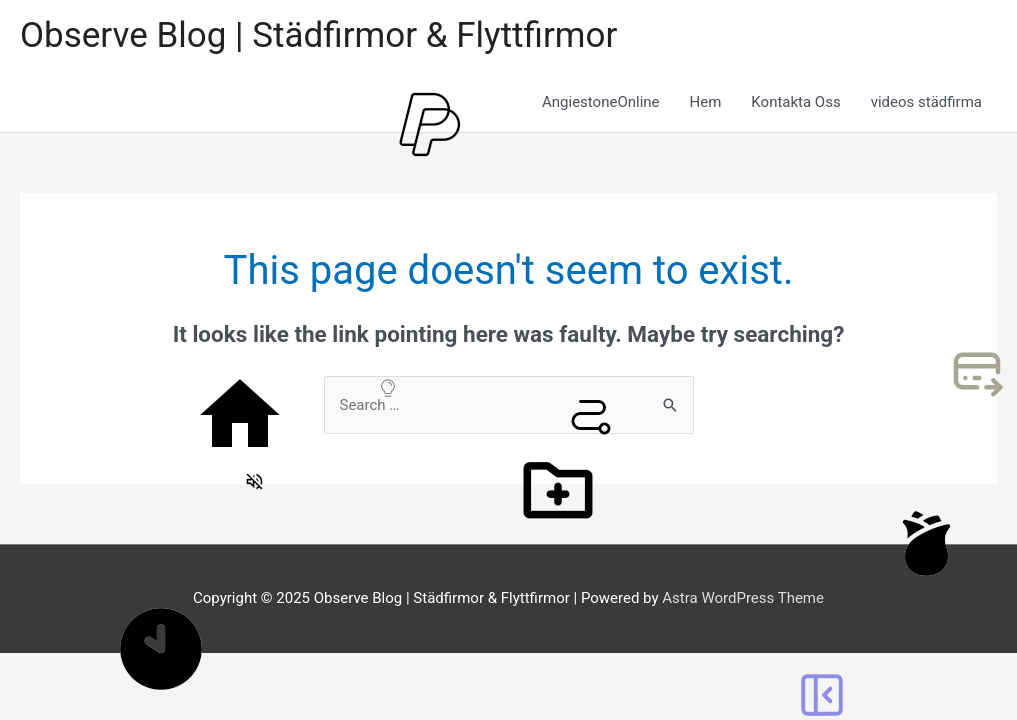  What do you see at coordinates (240, 415) in the screenshot?
I see `navigate to home screen` at bounding box center [240, 415].